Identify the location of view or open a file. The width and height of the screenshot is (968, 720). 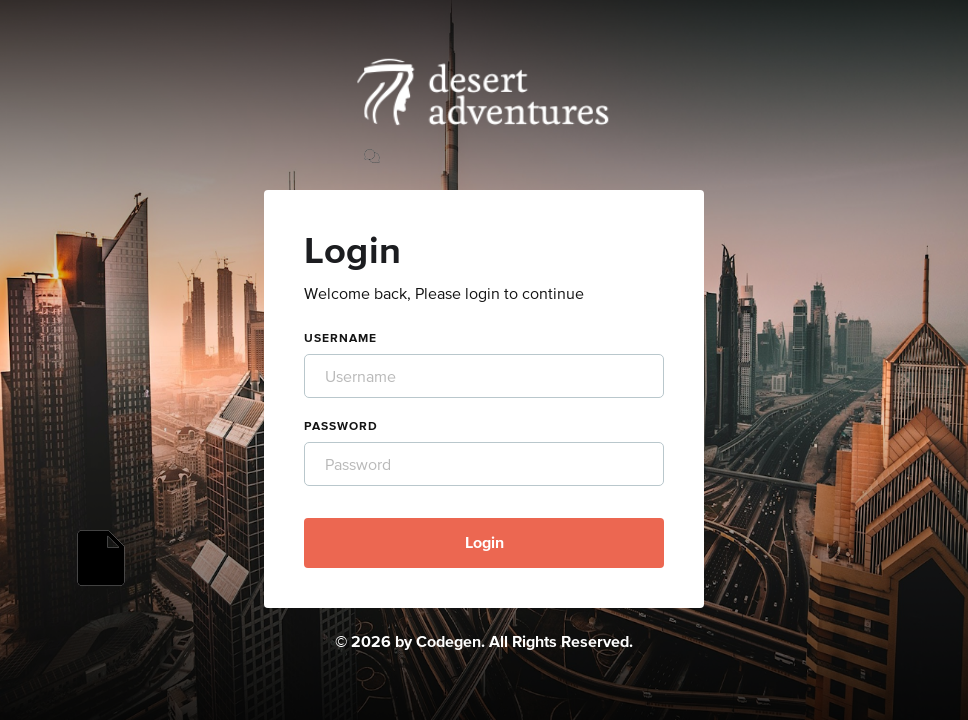
(101, 558).